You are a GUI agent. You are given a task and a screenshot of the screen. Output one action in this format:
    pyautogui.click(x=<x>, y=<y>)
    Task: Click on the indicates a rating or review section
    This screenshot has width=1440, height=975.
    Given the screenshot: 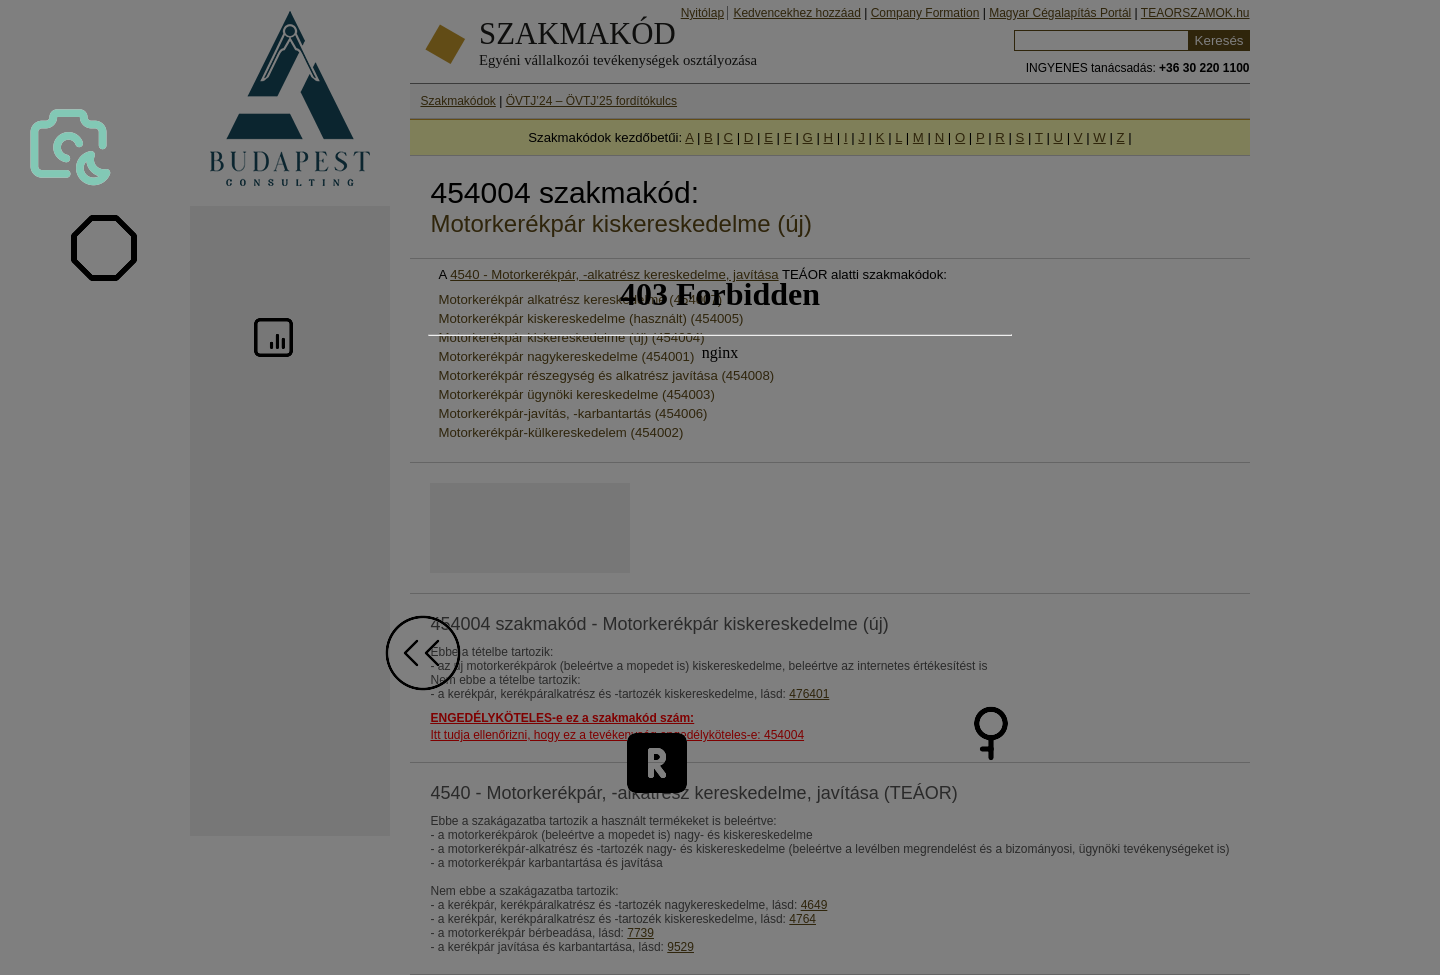 What is the action you would take?
    pyautogui.click(x=657, y=763)
    